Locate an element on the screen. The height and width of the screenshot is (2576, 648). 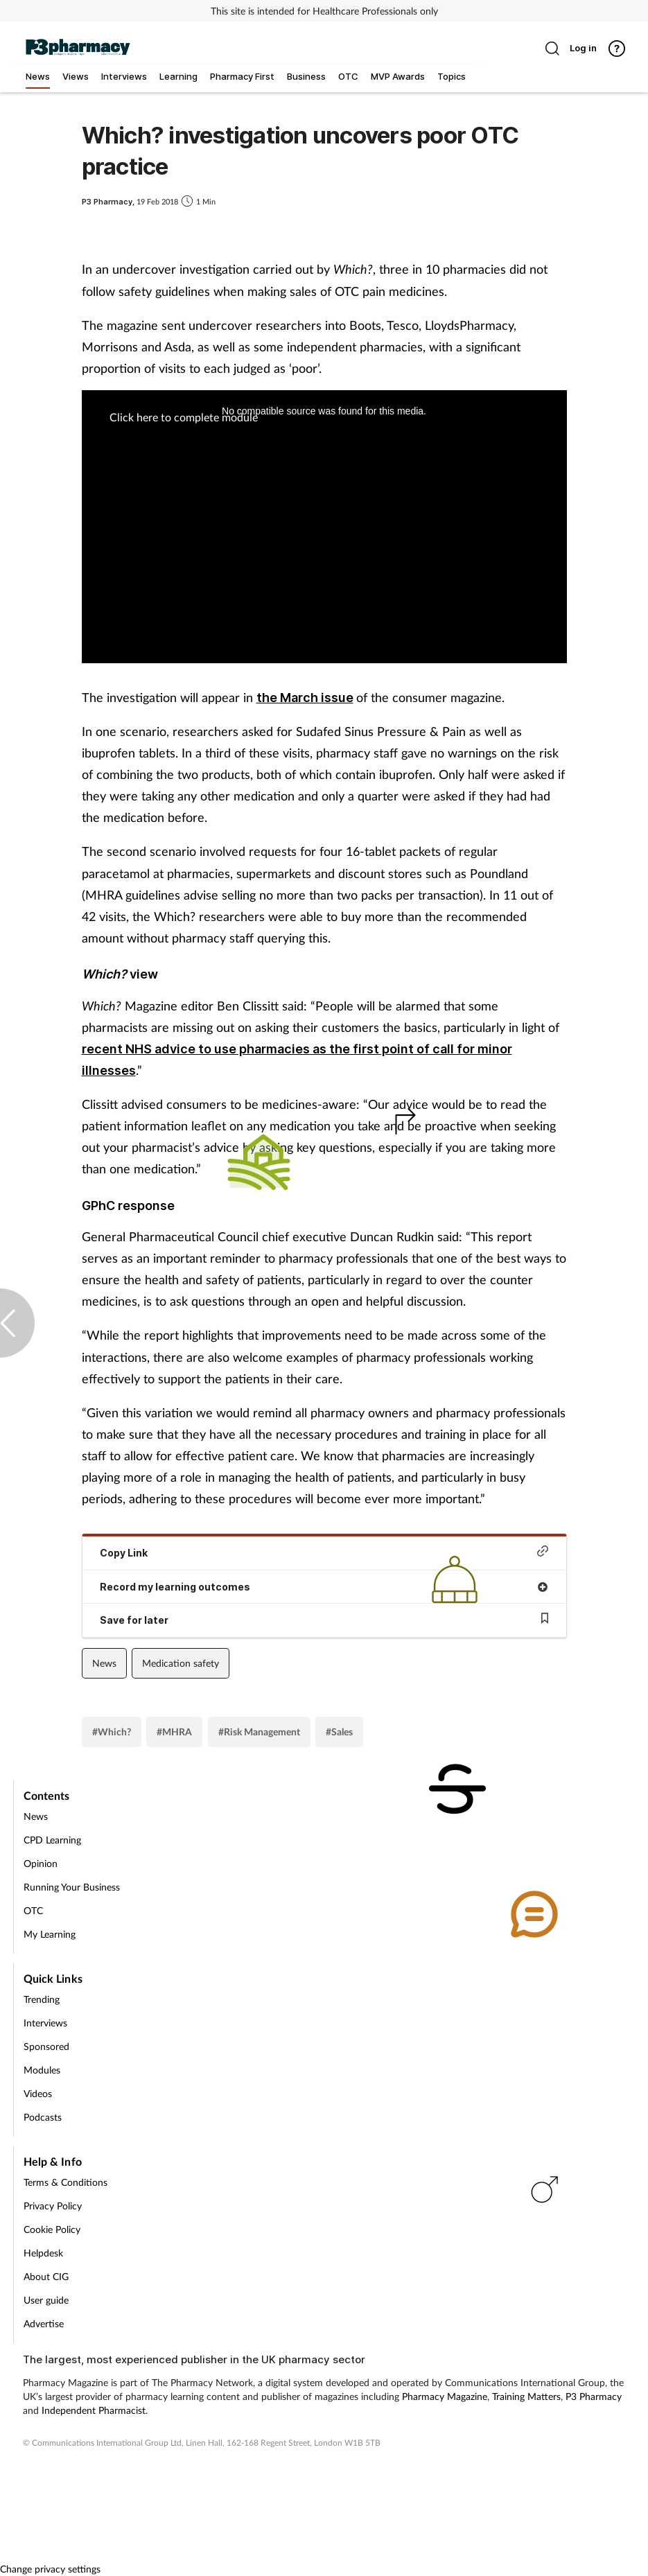
access farm or agricultural settings is located at coordinates (259, 1163).